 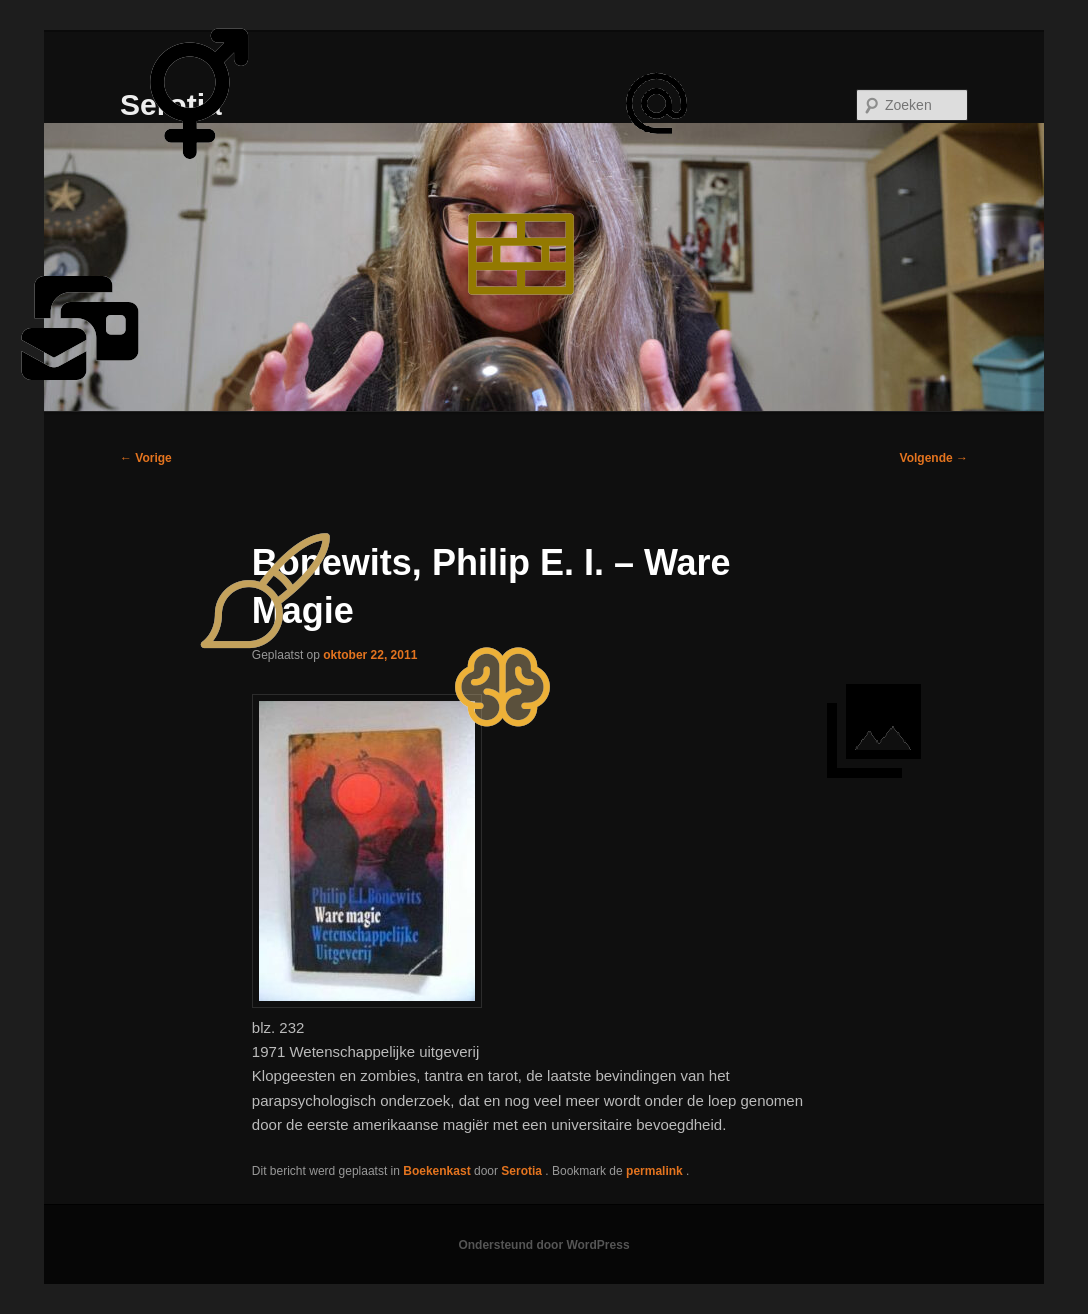 I want to click on access firewall or security settings, so click(x=521, y=254).